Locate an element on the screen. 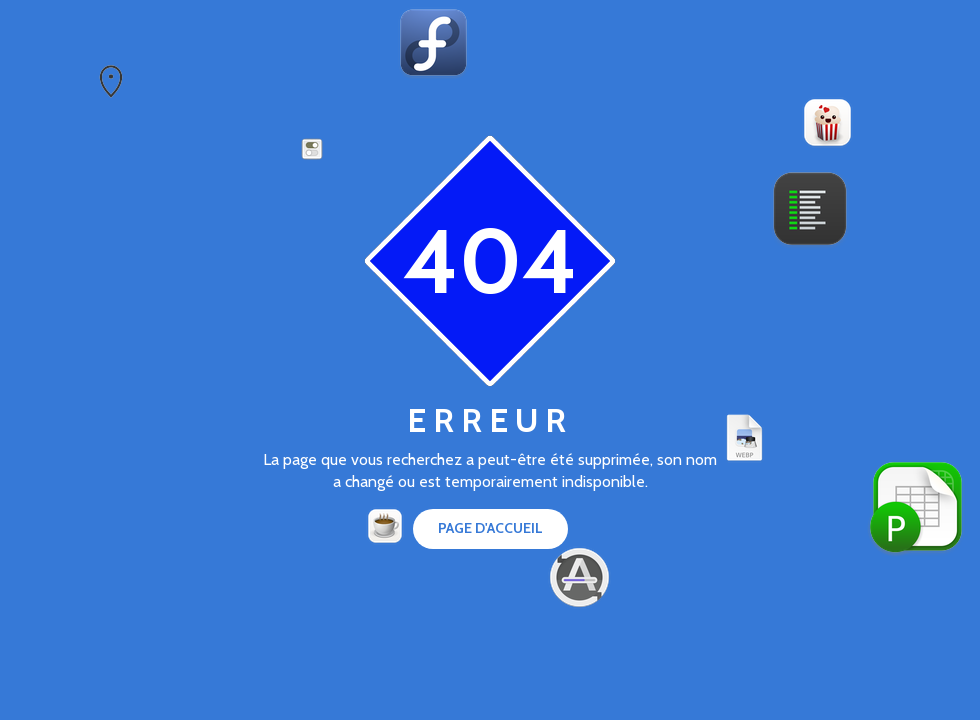 Image resolution: width=980 pixels, height=720 pixels. check for available software updates is located at coordinates (579, 577).